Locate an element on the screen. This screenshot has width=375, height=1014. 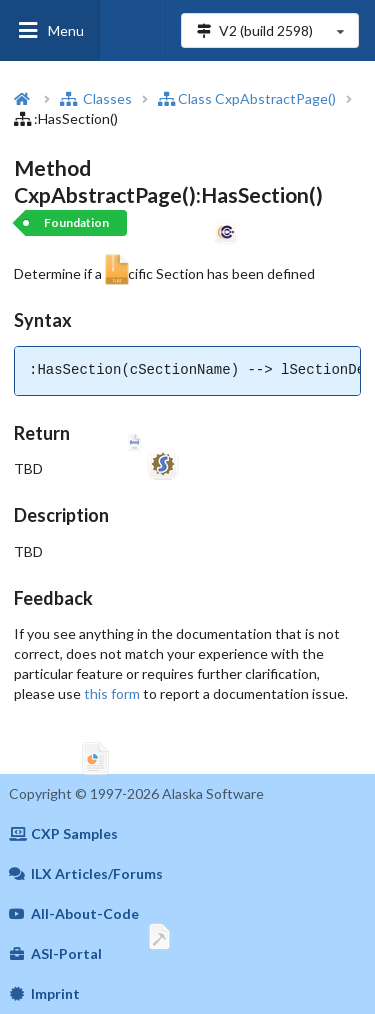
an lrzip-compressed tar archive file is located at coordinates (117, 270).